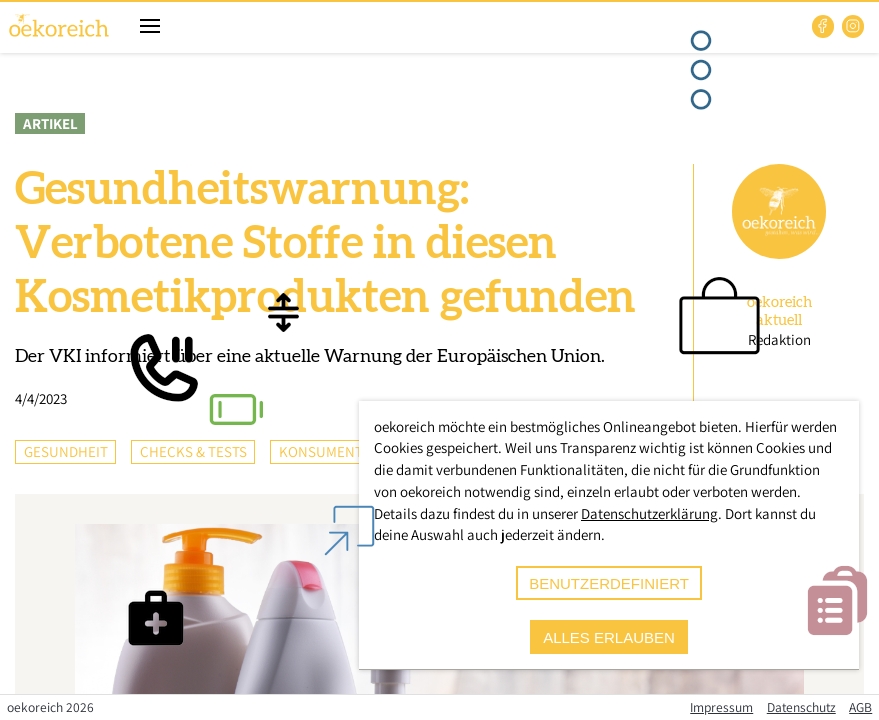 This screenshot has height=720, width=879. Describe the element at coordinates (283, 312) in the screenshot. I see `split view vertically` at that location.